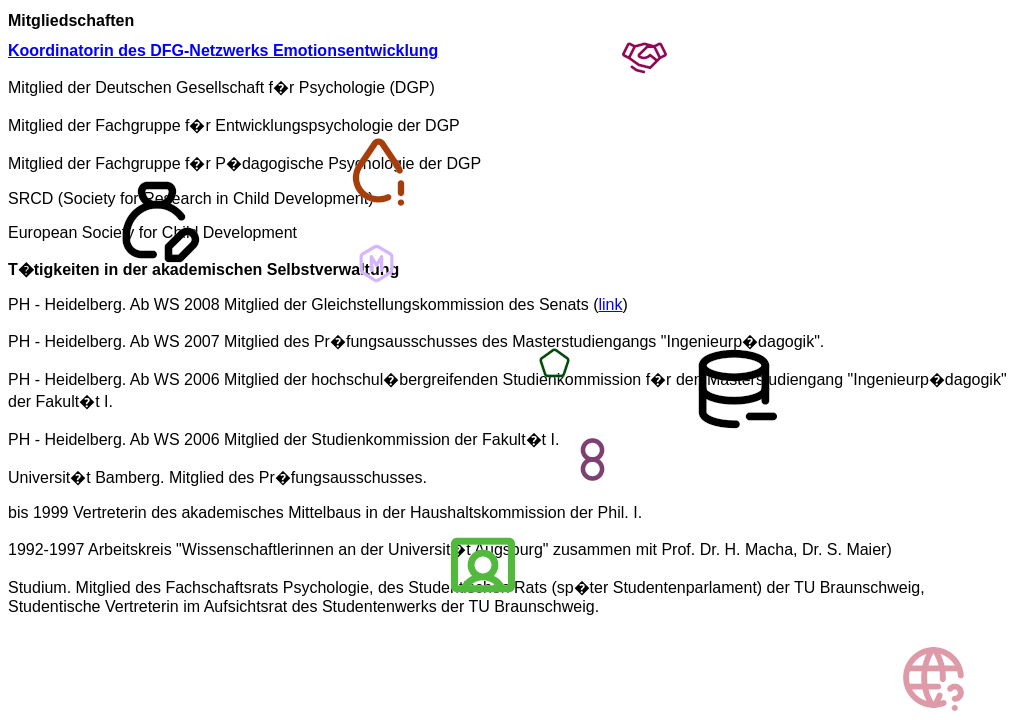 Image resolution: width=1024 pixels, height=720 pixels. What do you see at coordinates (734, 389) in the screenshot?
I see `remove a database or data source` at bounding box center [734, 389].